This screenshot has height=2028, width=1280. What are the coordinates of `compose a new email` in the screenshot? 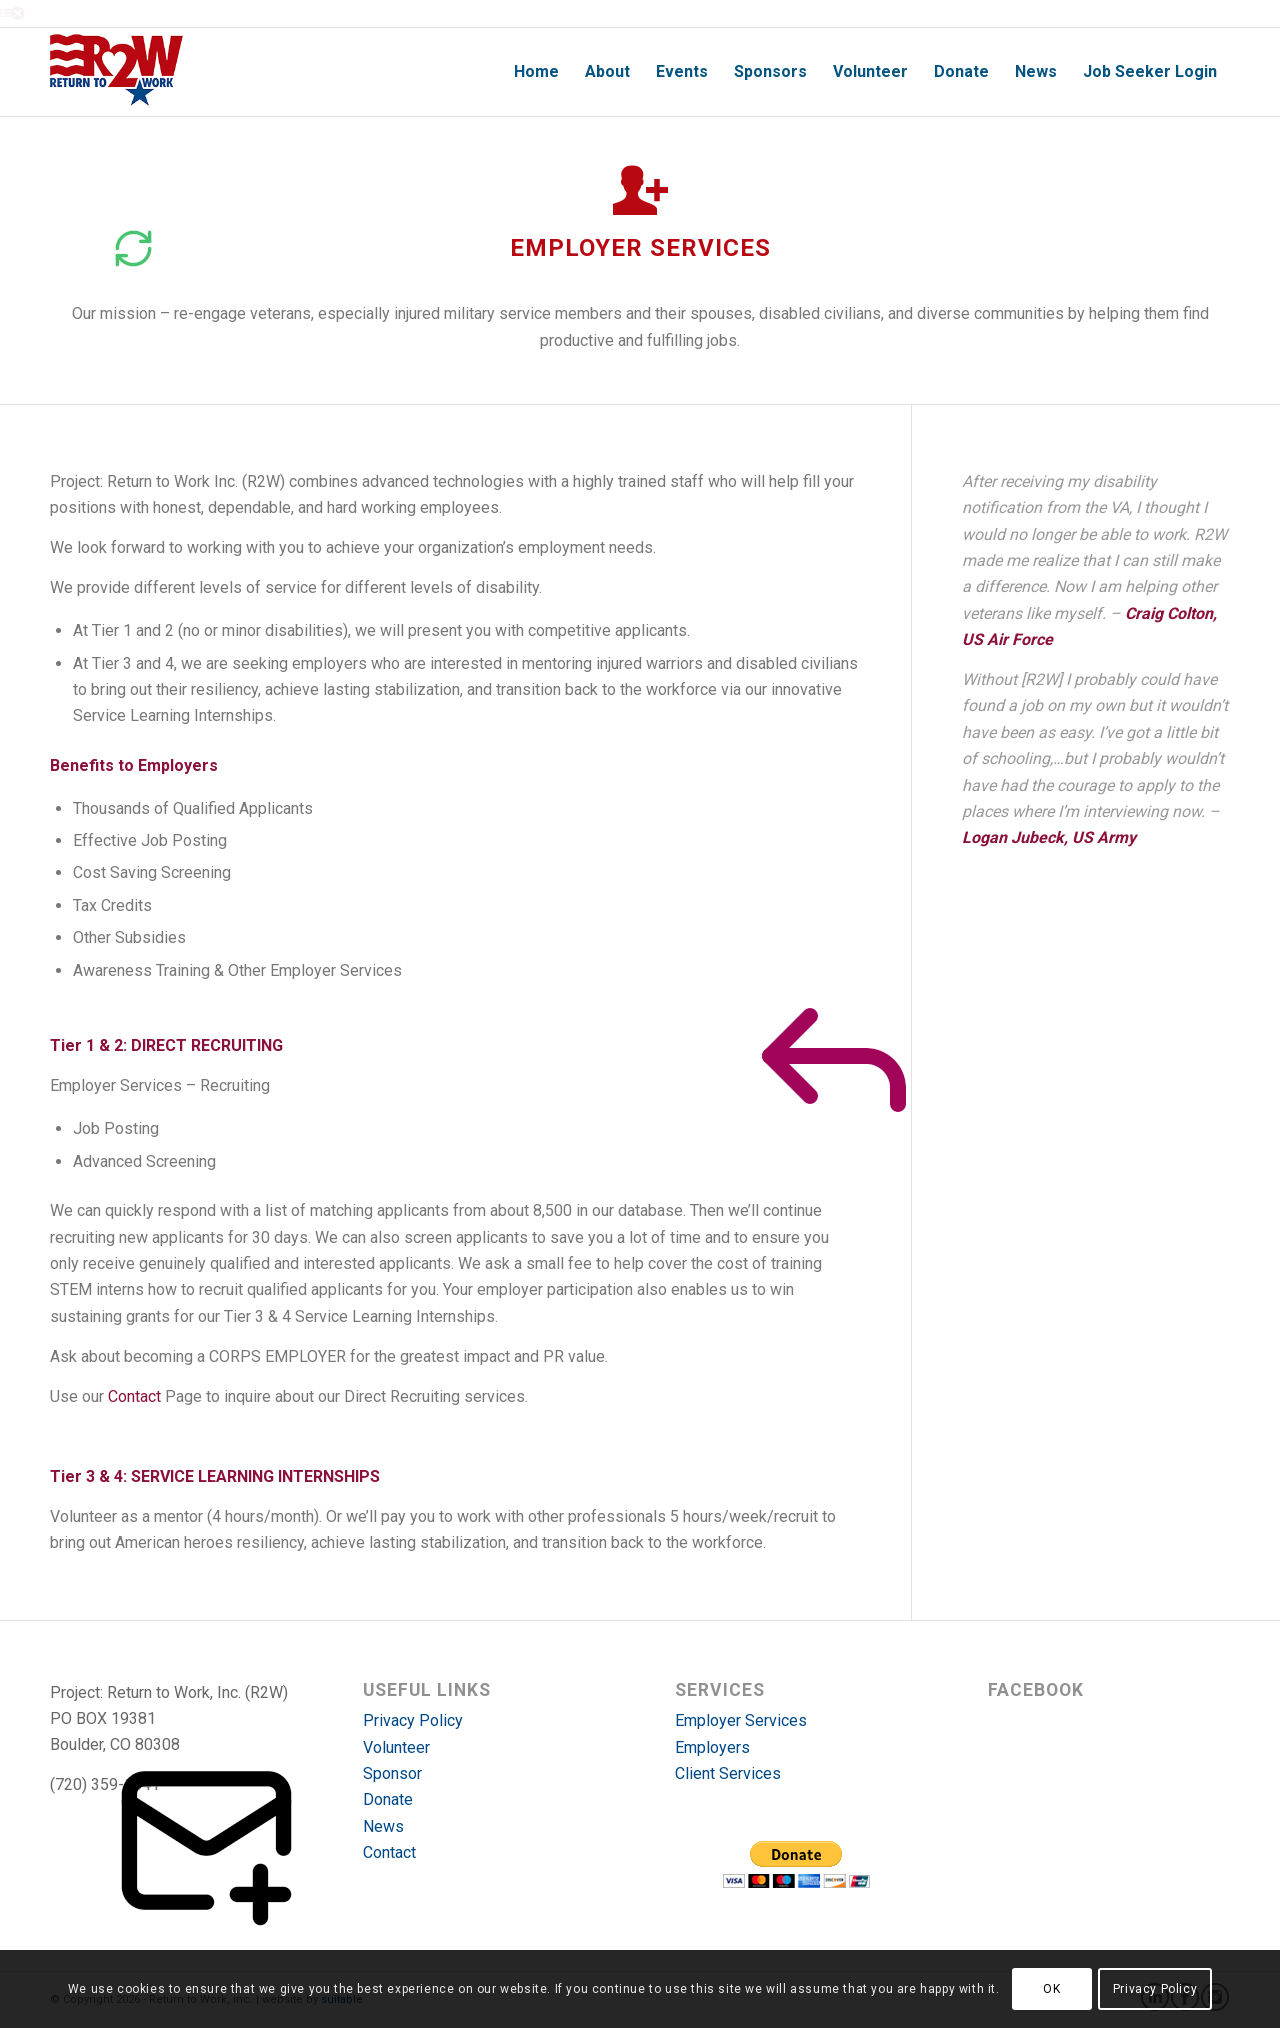 It's located at (206, 1840).